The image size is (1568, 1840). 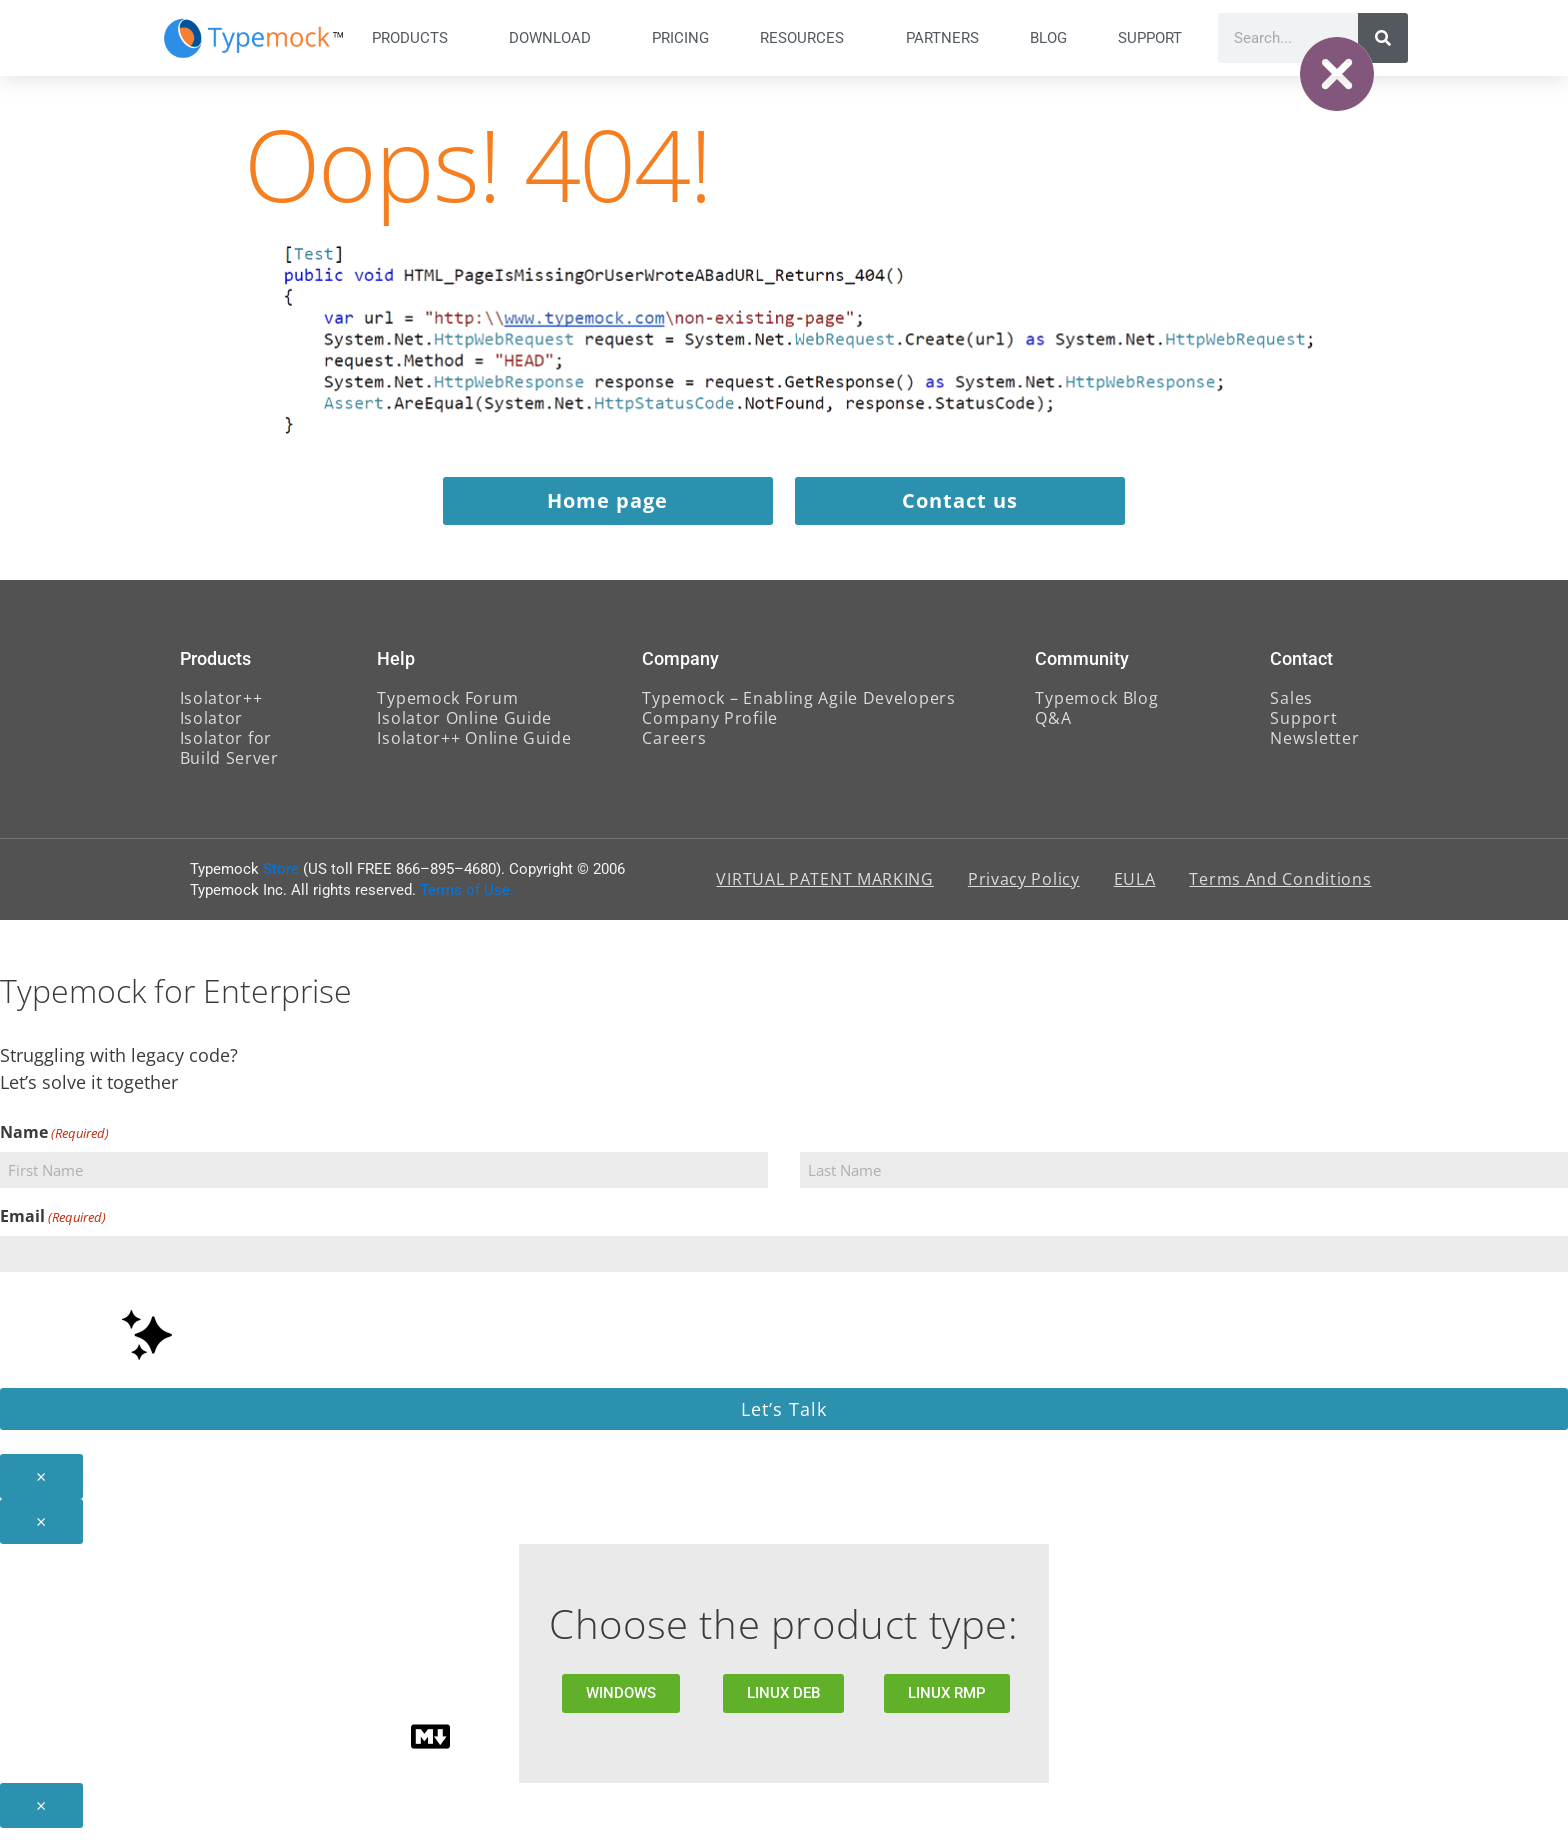 What do you see at coordinates (147, 1335) in the screenshot?
I see `indicates AI-generated or enhanced content` at bounding box center [147, 1335].